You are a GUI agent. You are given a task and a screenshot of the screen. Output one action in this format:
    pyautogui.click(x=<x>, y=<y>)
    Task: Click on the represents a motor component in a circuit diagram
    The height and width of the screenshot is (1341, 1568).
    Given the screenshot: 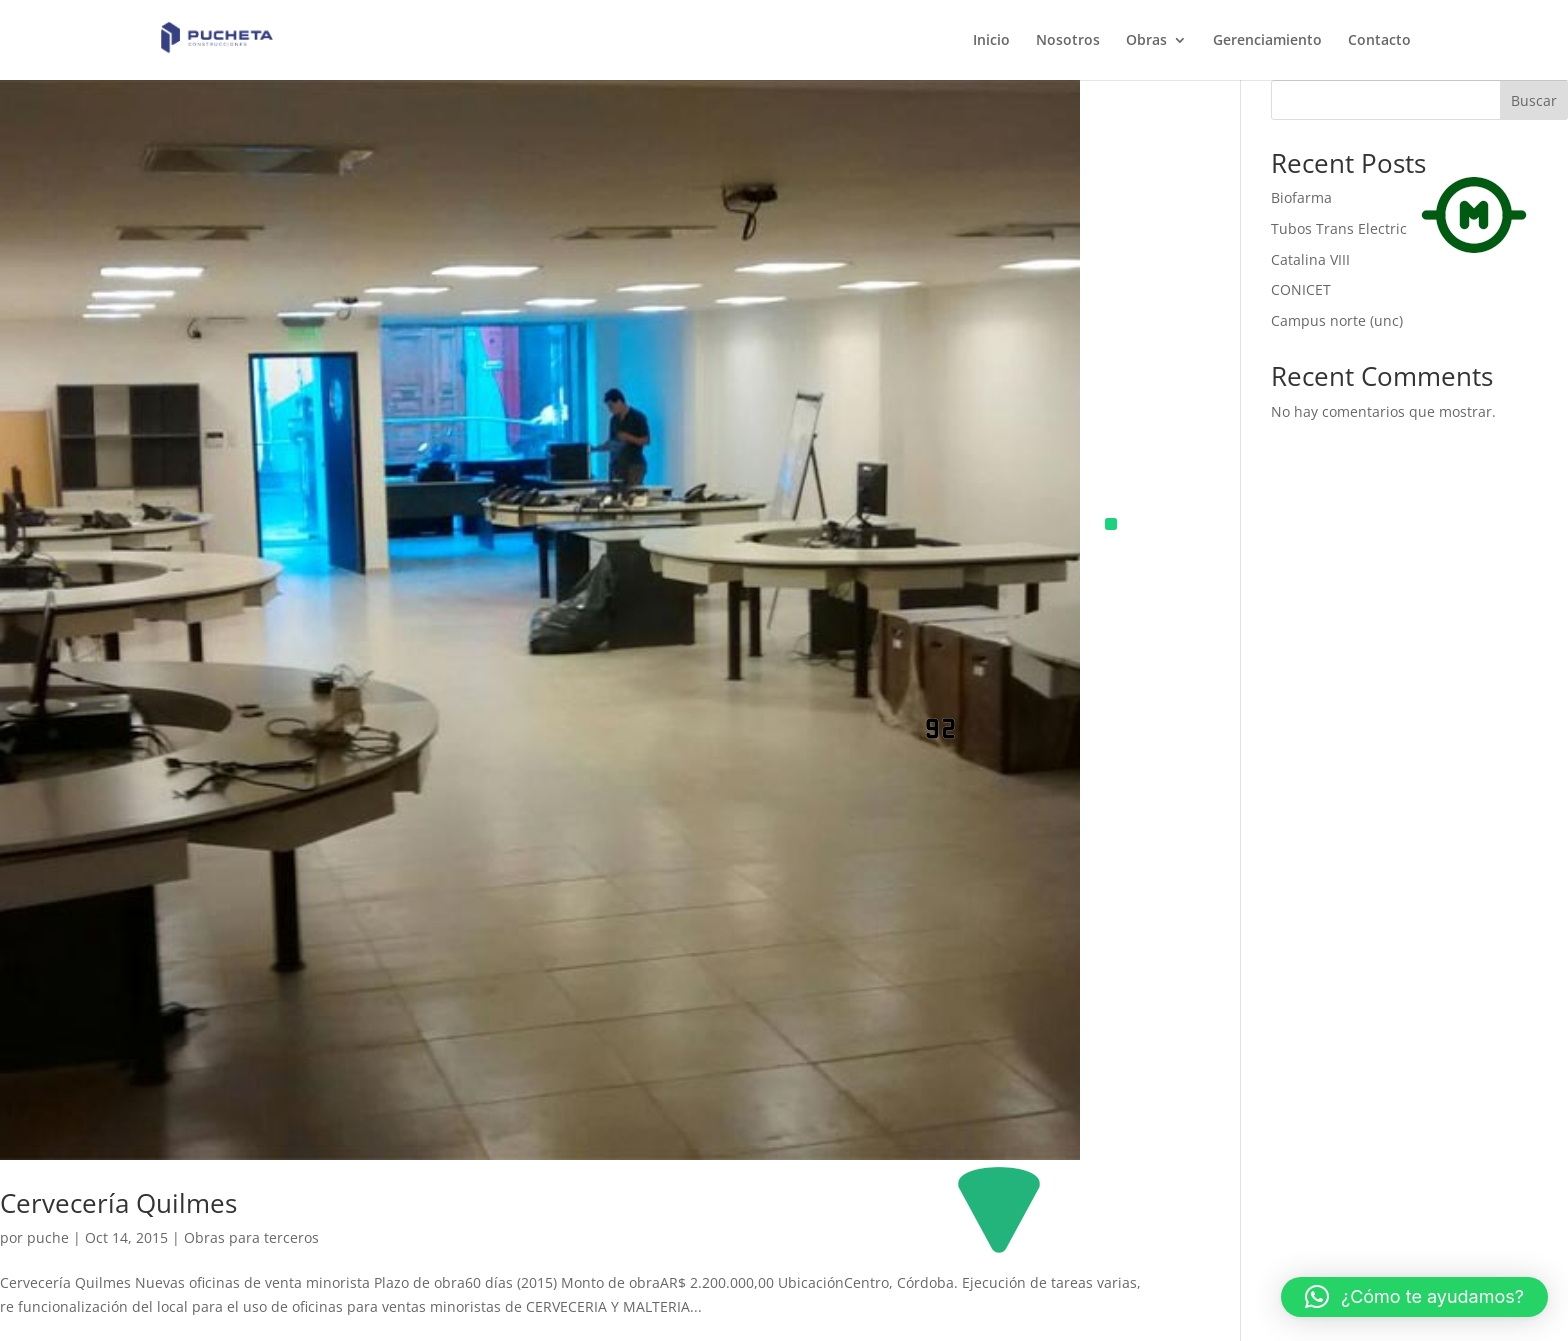 What is the action you would take?
    pyautogui.click(x=1474, y=215)
    